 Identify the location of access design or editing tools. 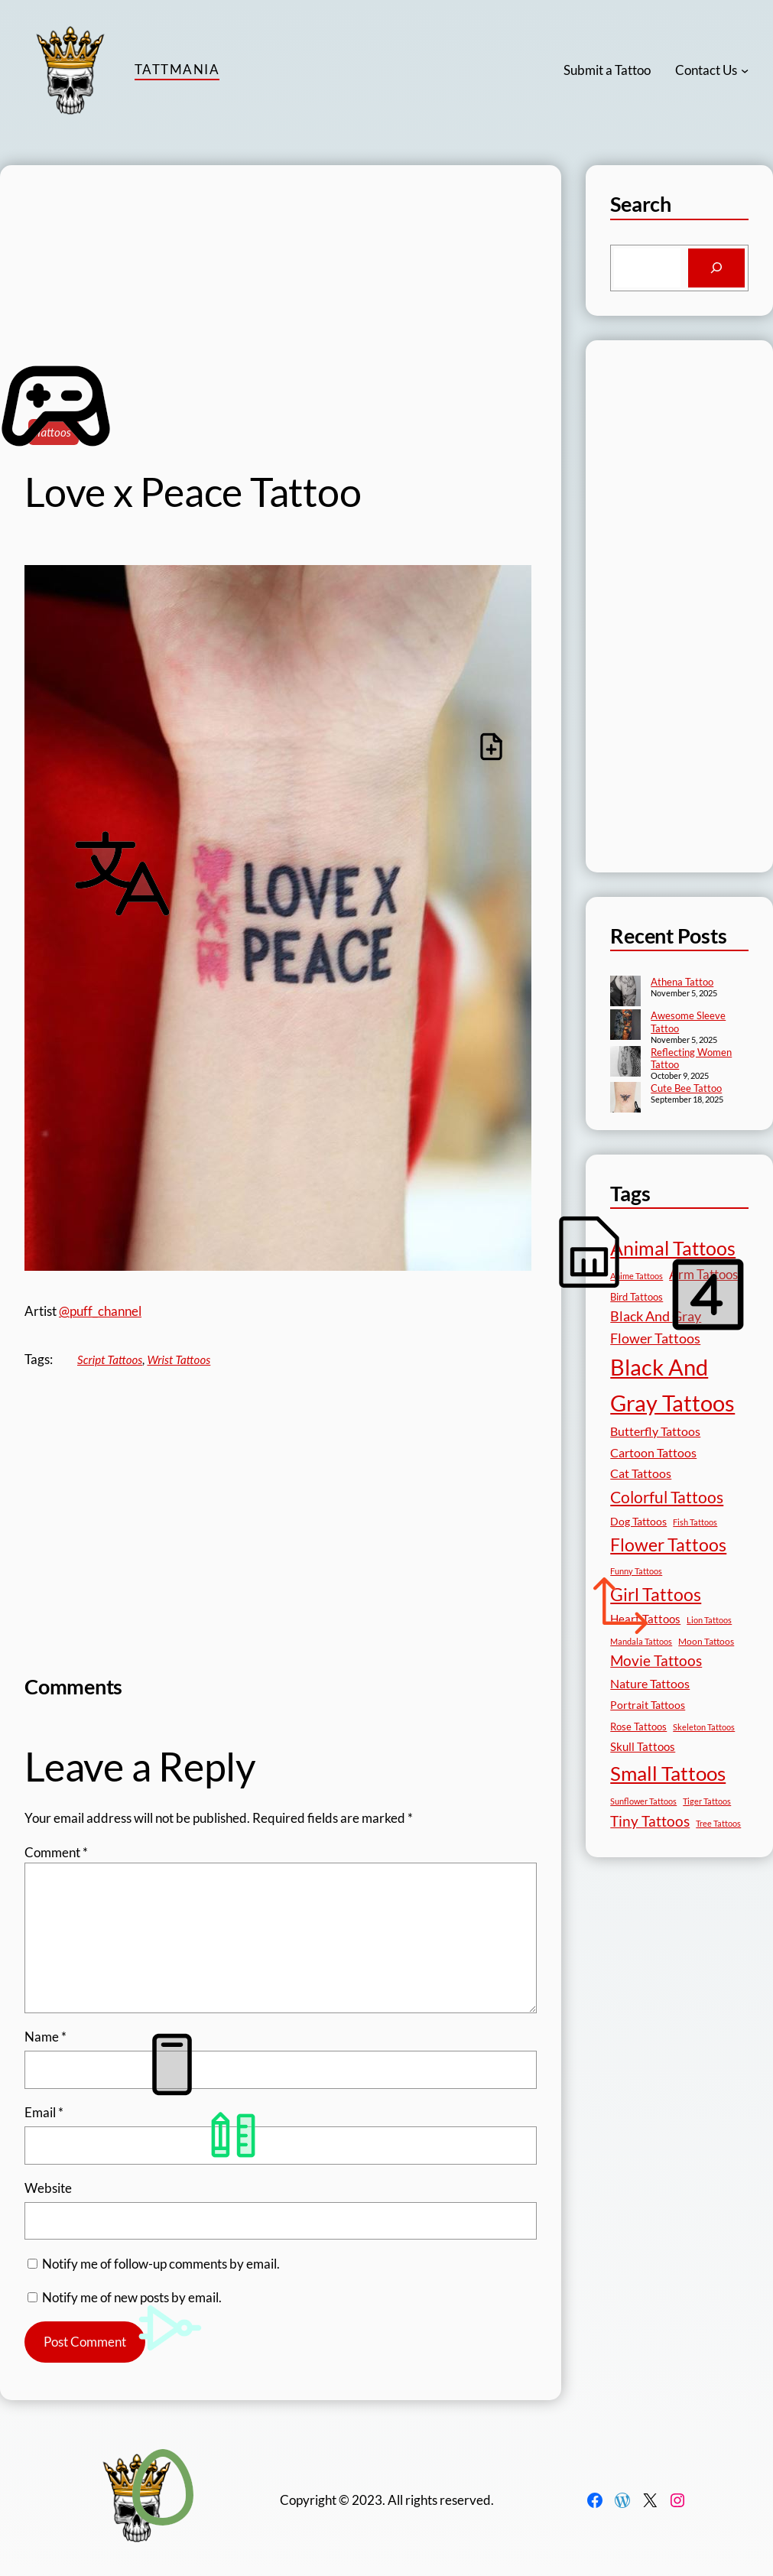
(233, 2136).